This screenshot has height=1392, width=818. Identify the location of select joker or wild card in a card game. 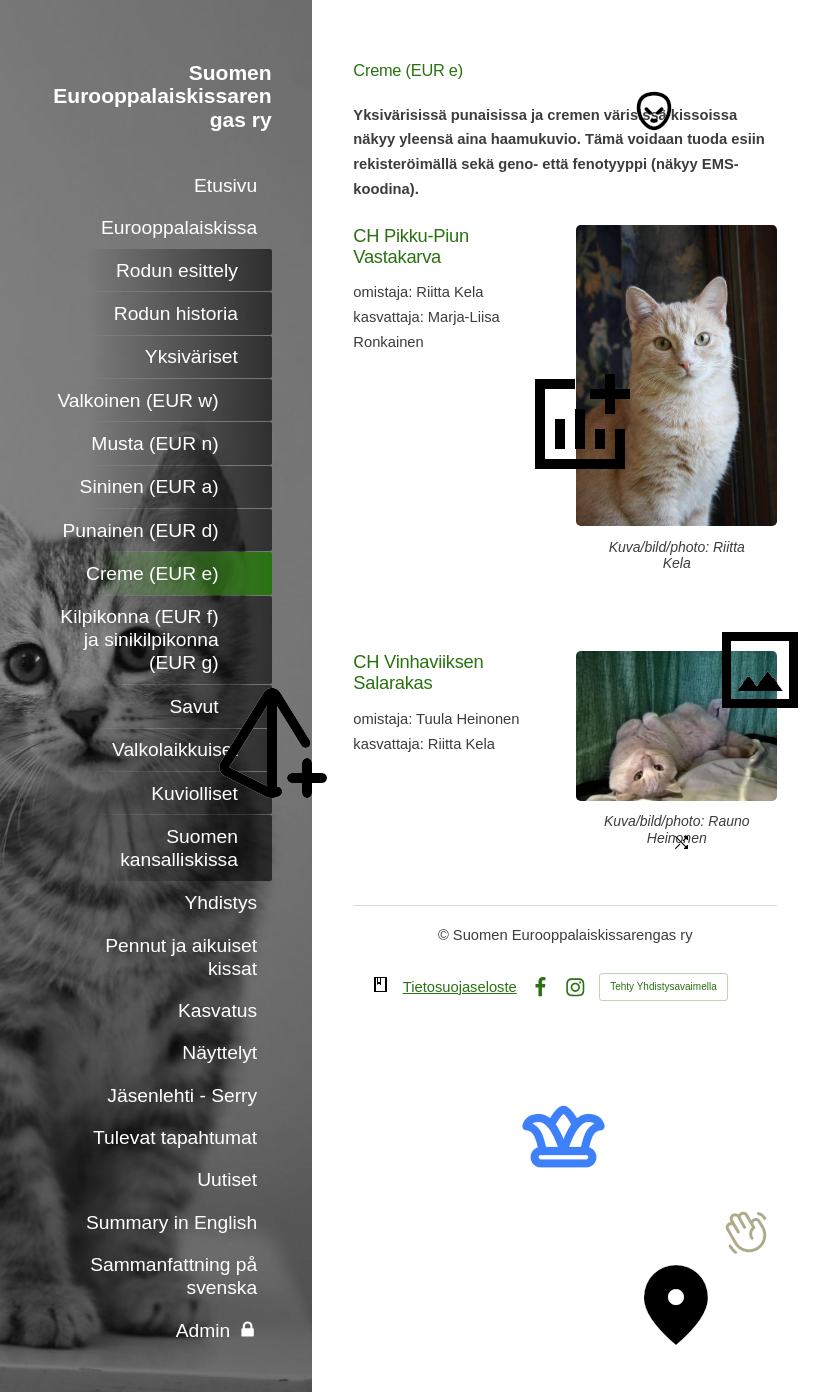
(563, 1134).